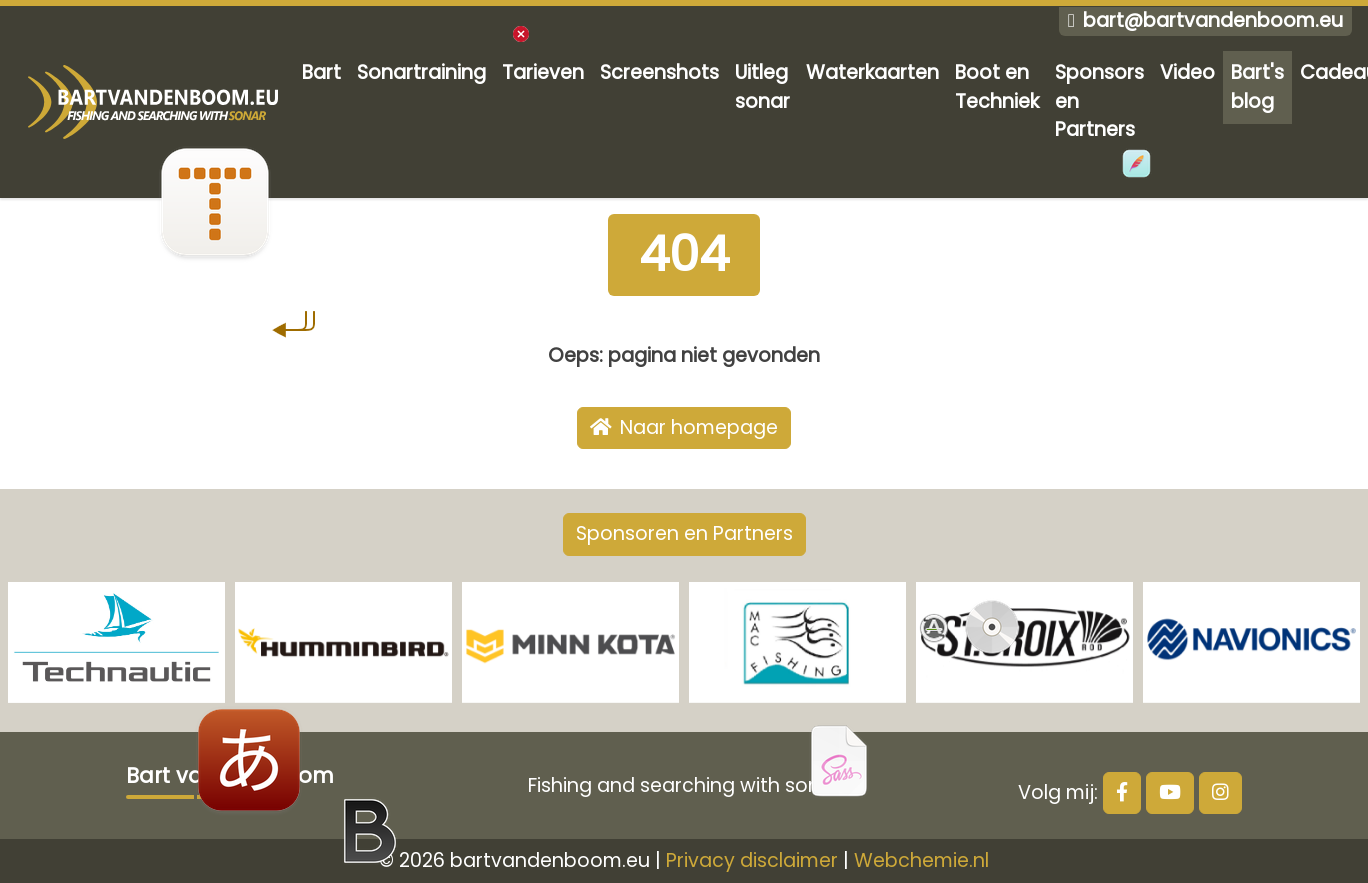  I want to click on access CD/DVD drive or optical media, so click(992, 627).